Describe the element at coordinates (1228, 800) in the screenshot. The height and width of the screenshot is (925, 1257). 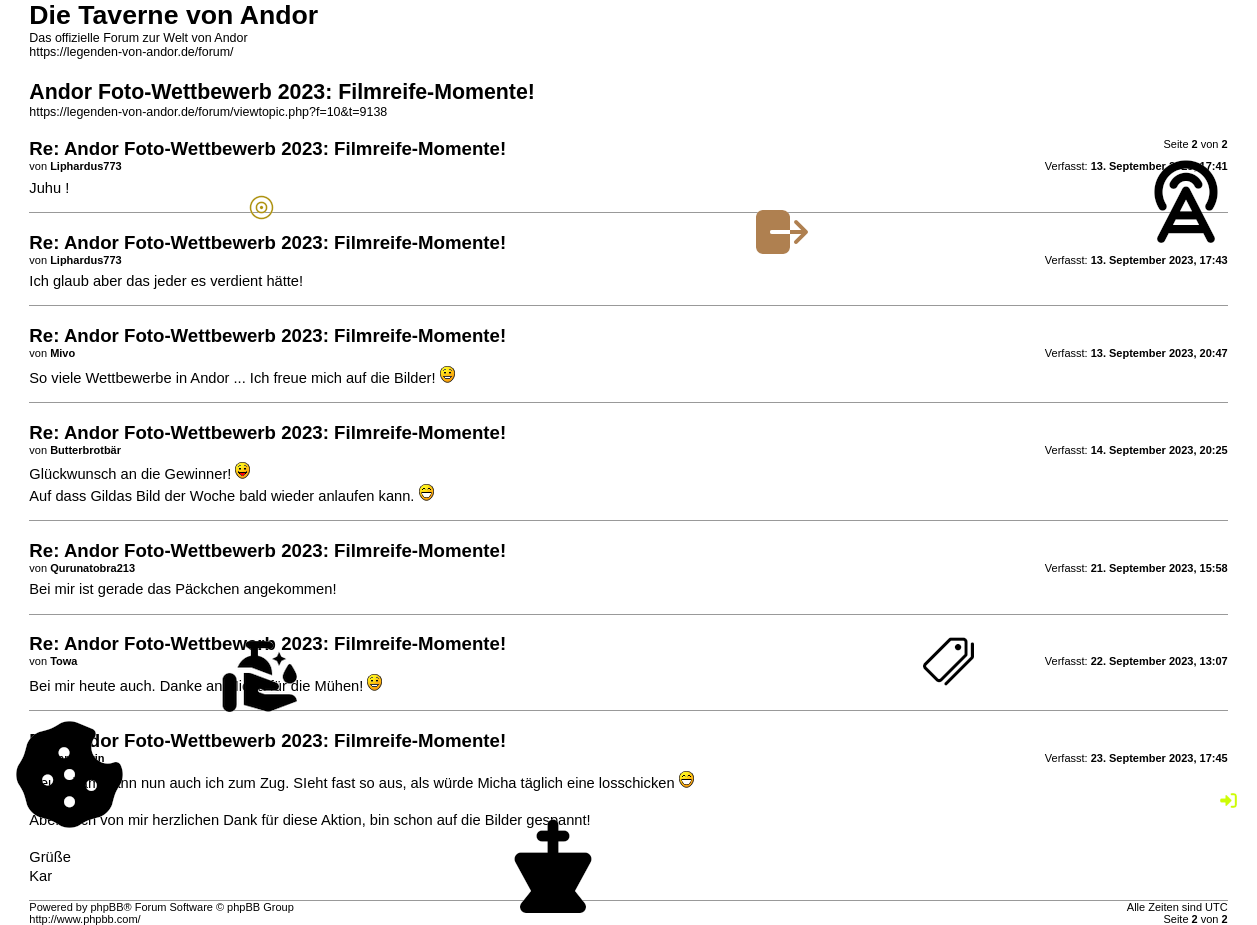
I see `sign in to your account` at that location.